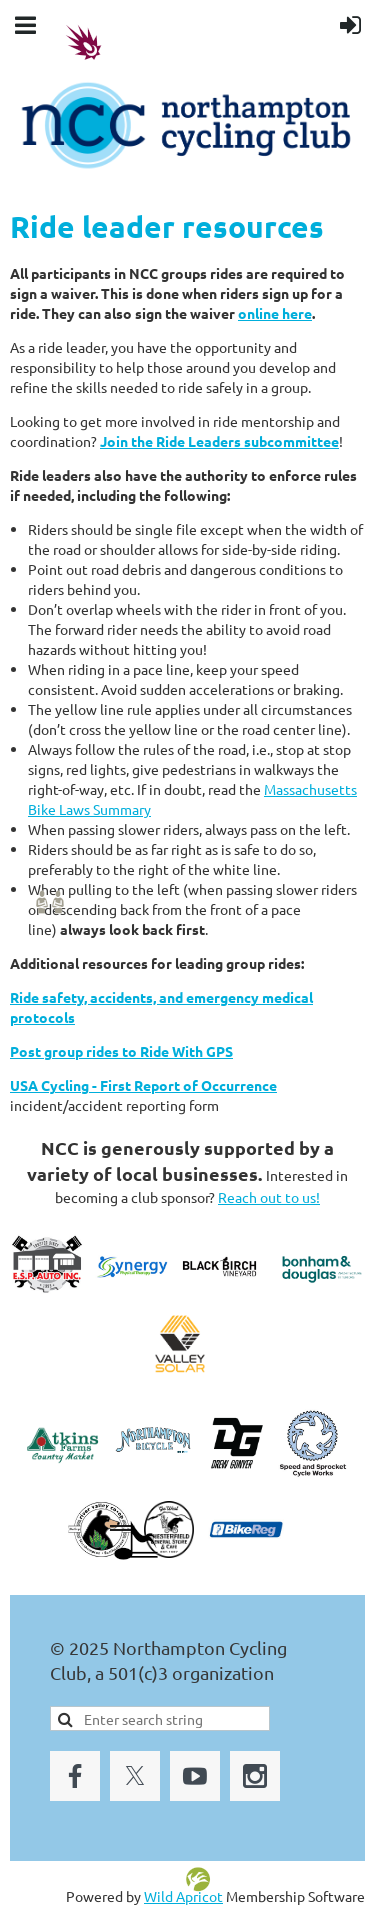  Describe the element at coordinates (133, 1541) in the screenshot. I see `adjust audio pitch settings` at that location.